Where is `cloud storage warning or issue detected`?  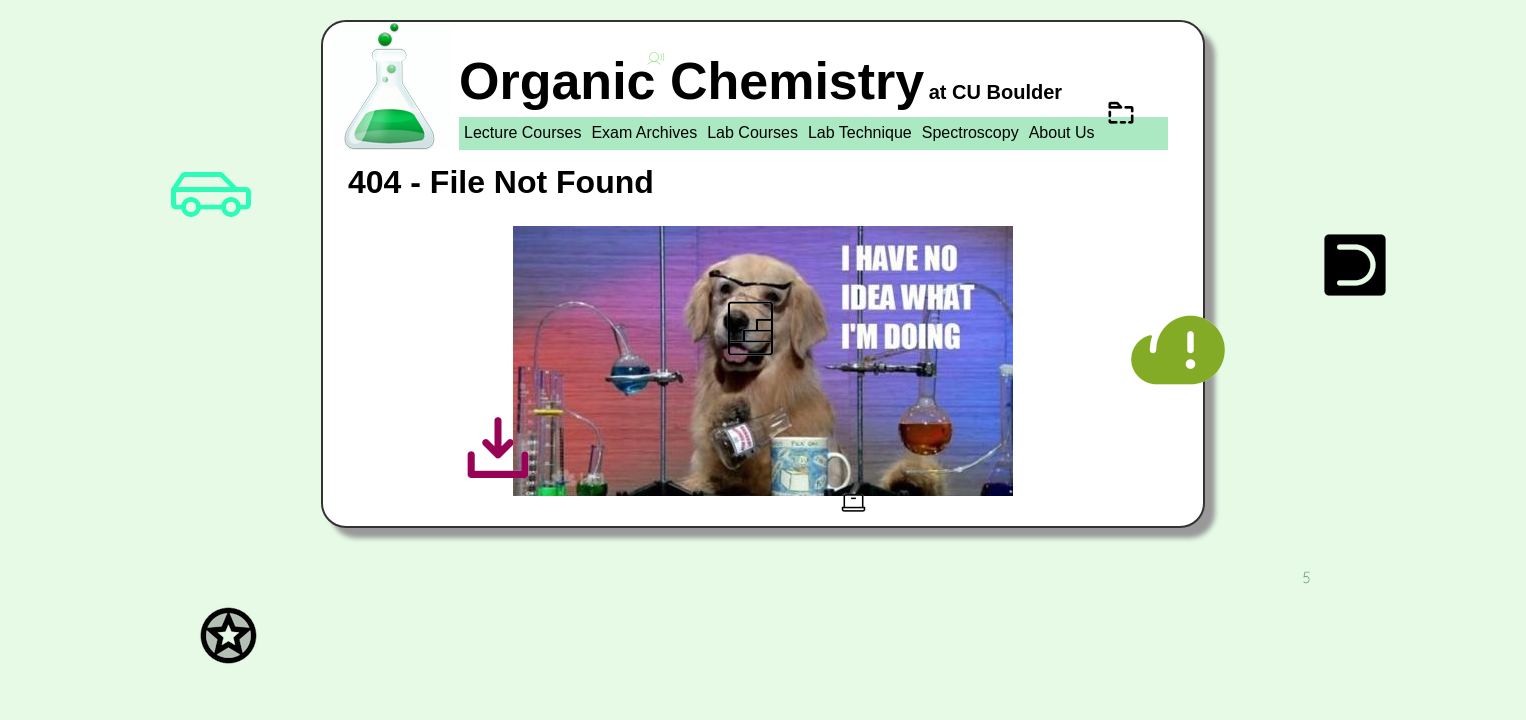
cloud storage warning or issue detected is located at coordinates (1178, 350).